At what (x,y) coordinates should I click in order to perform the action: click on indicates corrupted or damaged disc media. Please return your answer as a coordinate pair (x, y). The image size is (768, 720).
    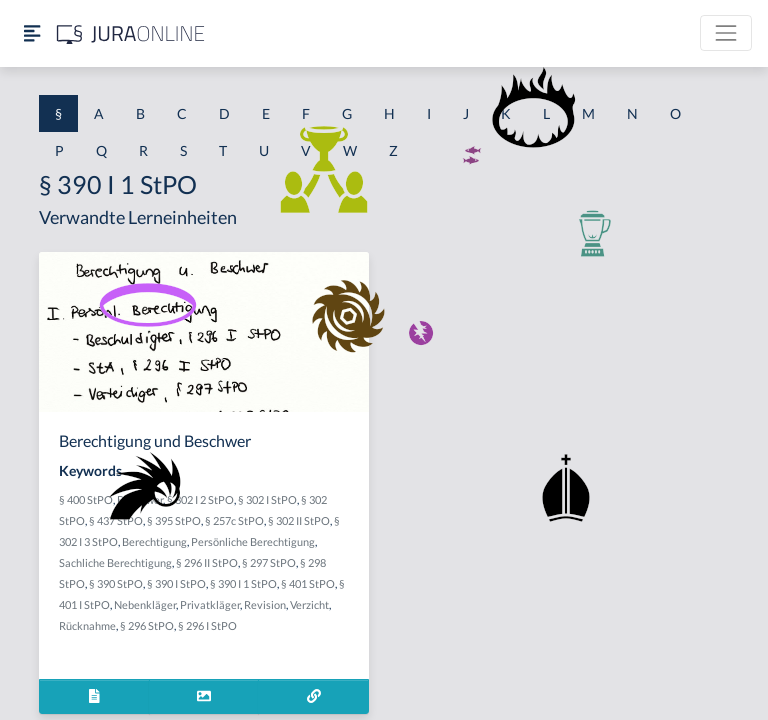
    Looking at the image, I should click on (421, 333).